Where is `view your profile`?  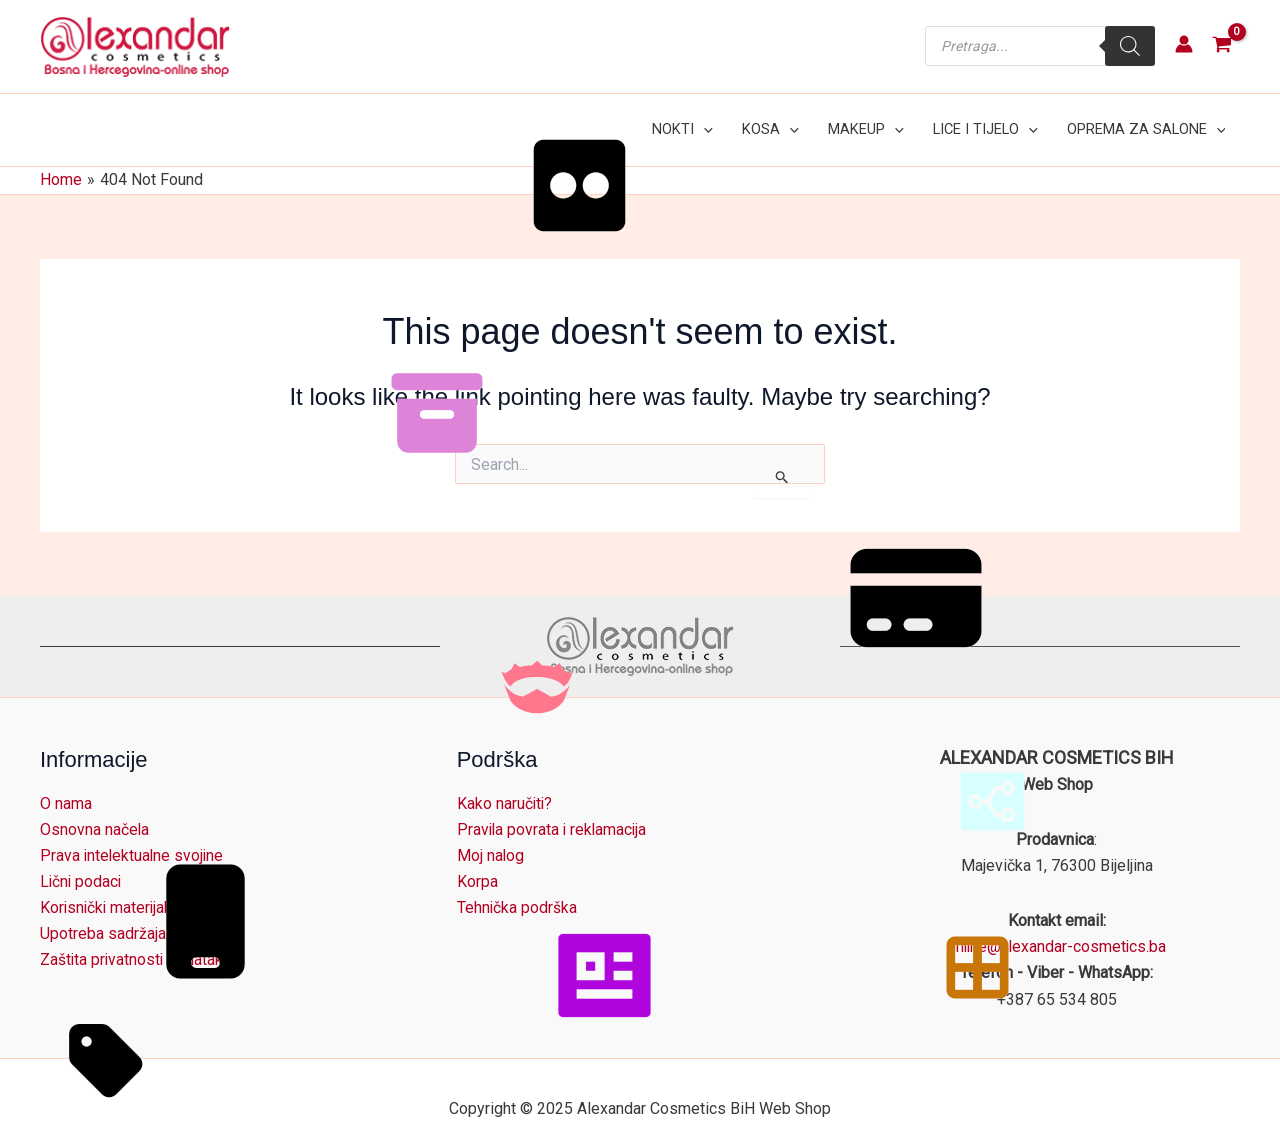
view your profile is located at coordinates (604, 975).